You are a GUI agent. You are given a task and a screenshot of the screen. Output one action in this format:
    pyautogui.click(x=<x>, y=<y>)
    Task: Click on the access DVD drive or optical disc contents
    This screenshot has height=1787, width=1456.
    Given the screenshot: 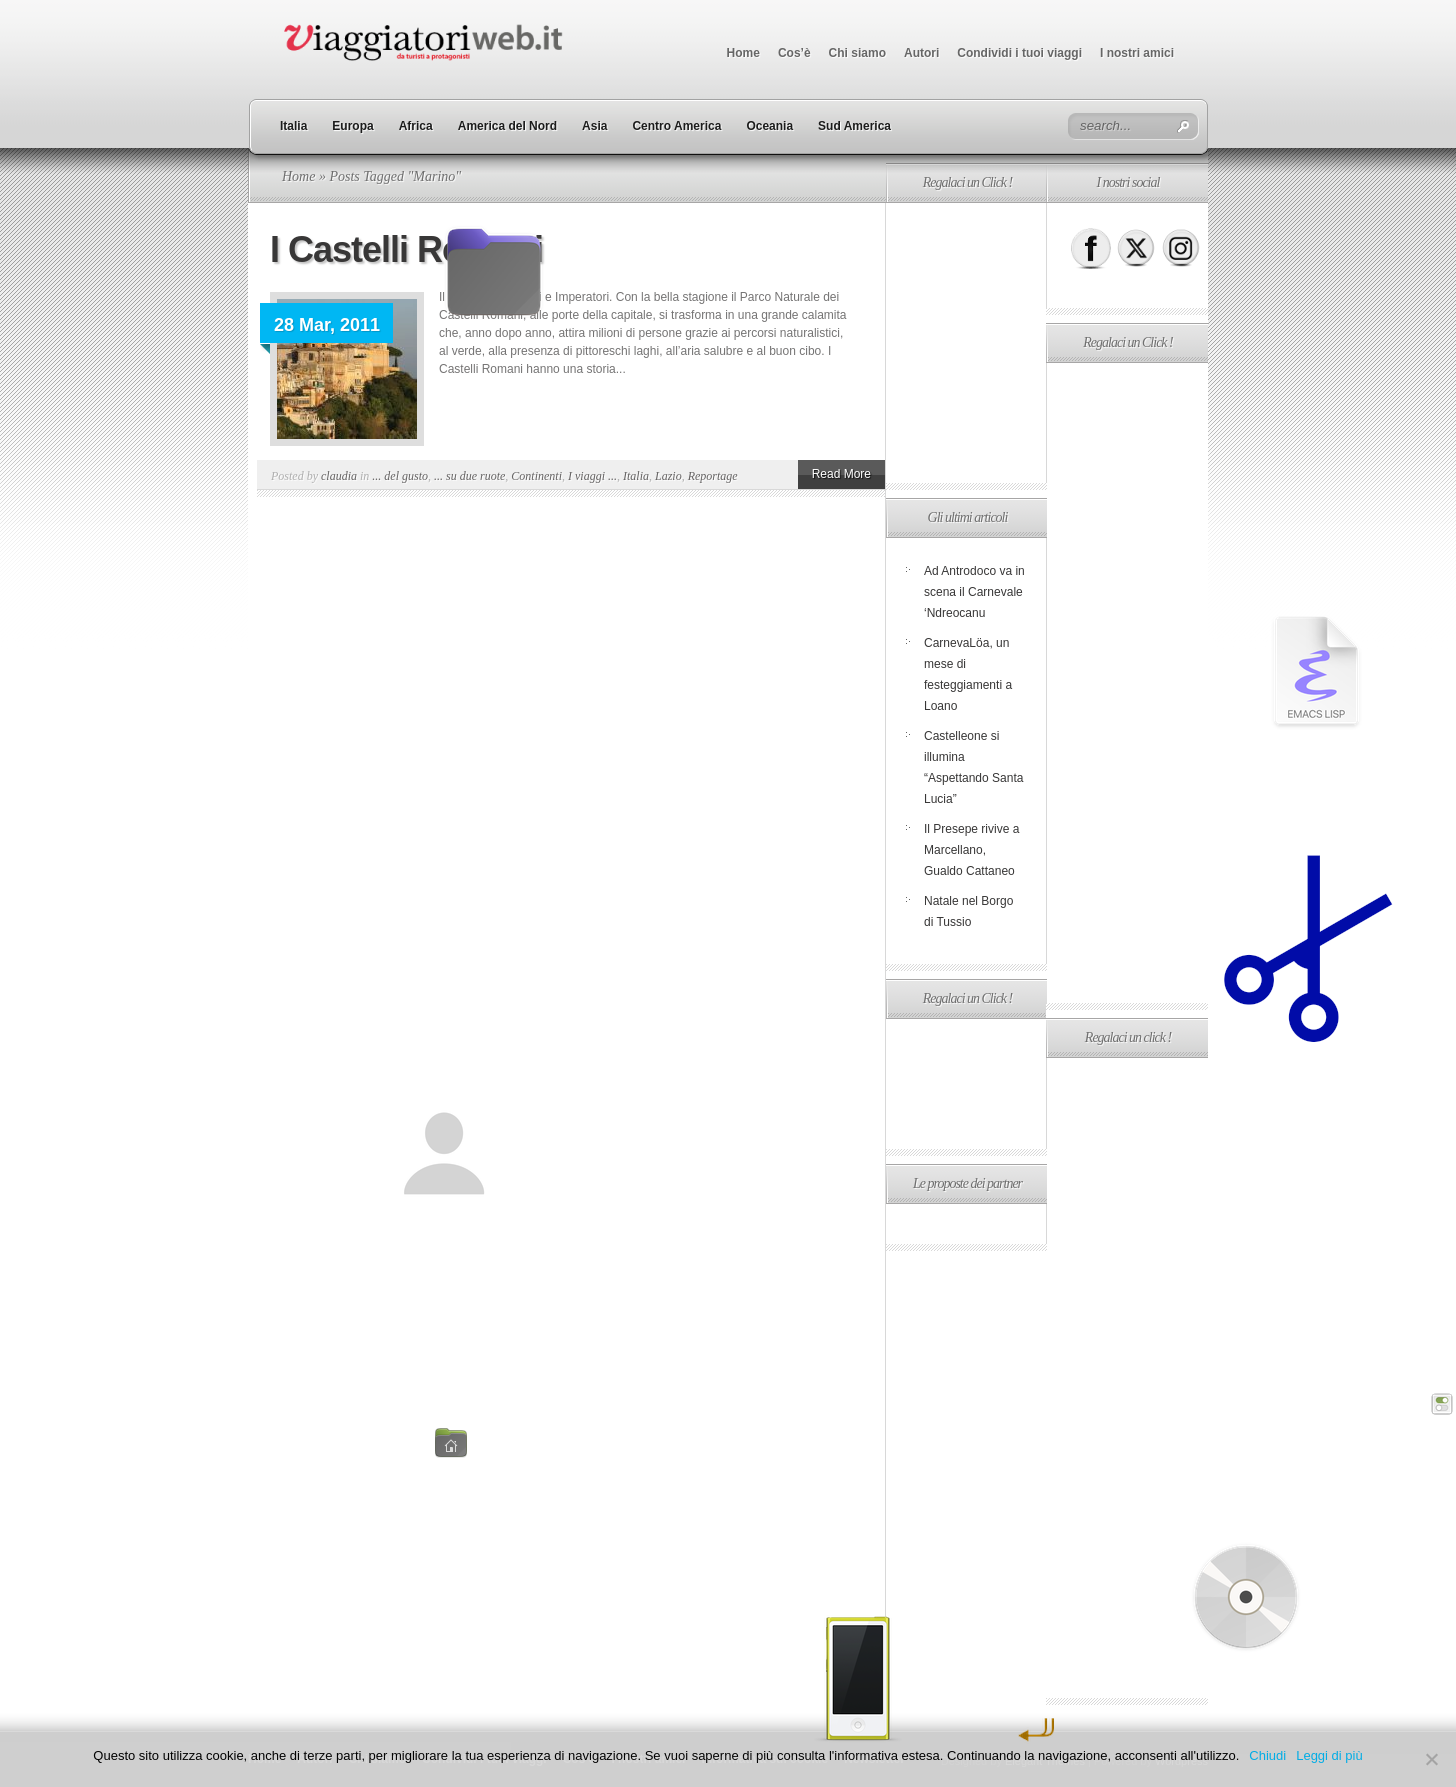 What is the action you would take?
    pyautogui.click(x=1246, y=1597)
    